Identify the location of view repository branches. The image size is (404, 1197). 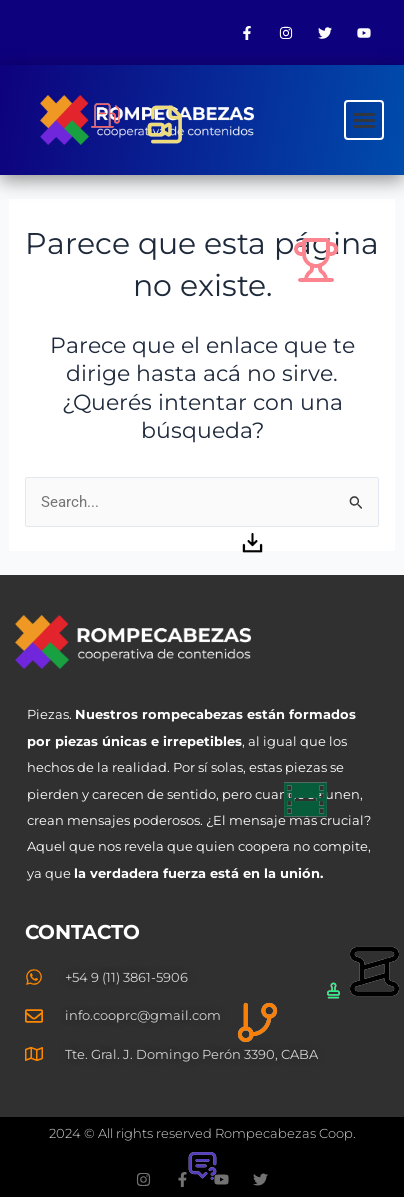
(257, 1022).